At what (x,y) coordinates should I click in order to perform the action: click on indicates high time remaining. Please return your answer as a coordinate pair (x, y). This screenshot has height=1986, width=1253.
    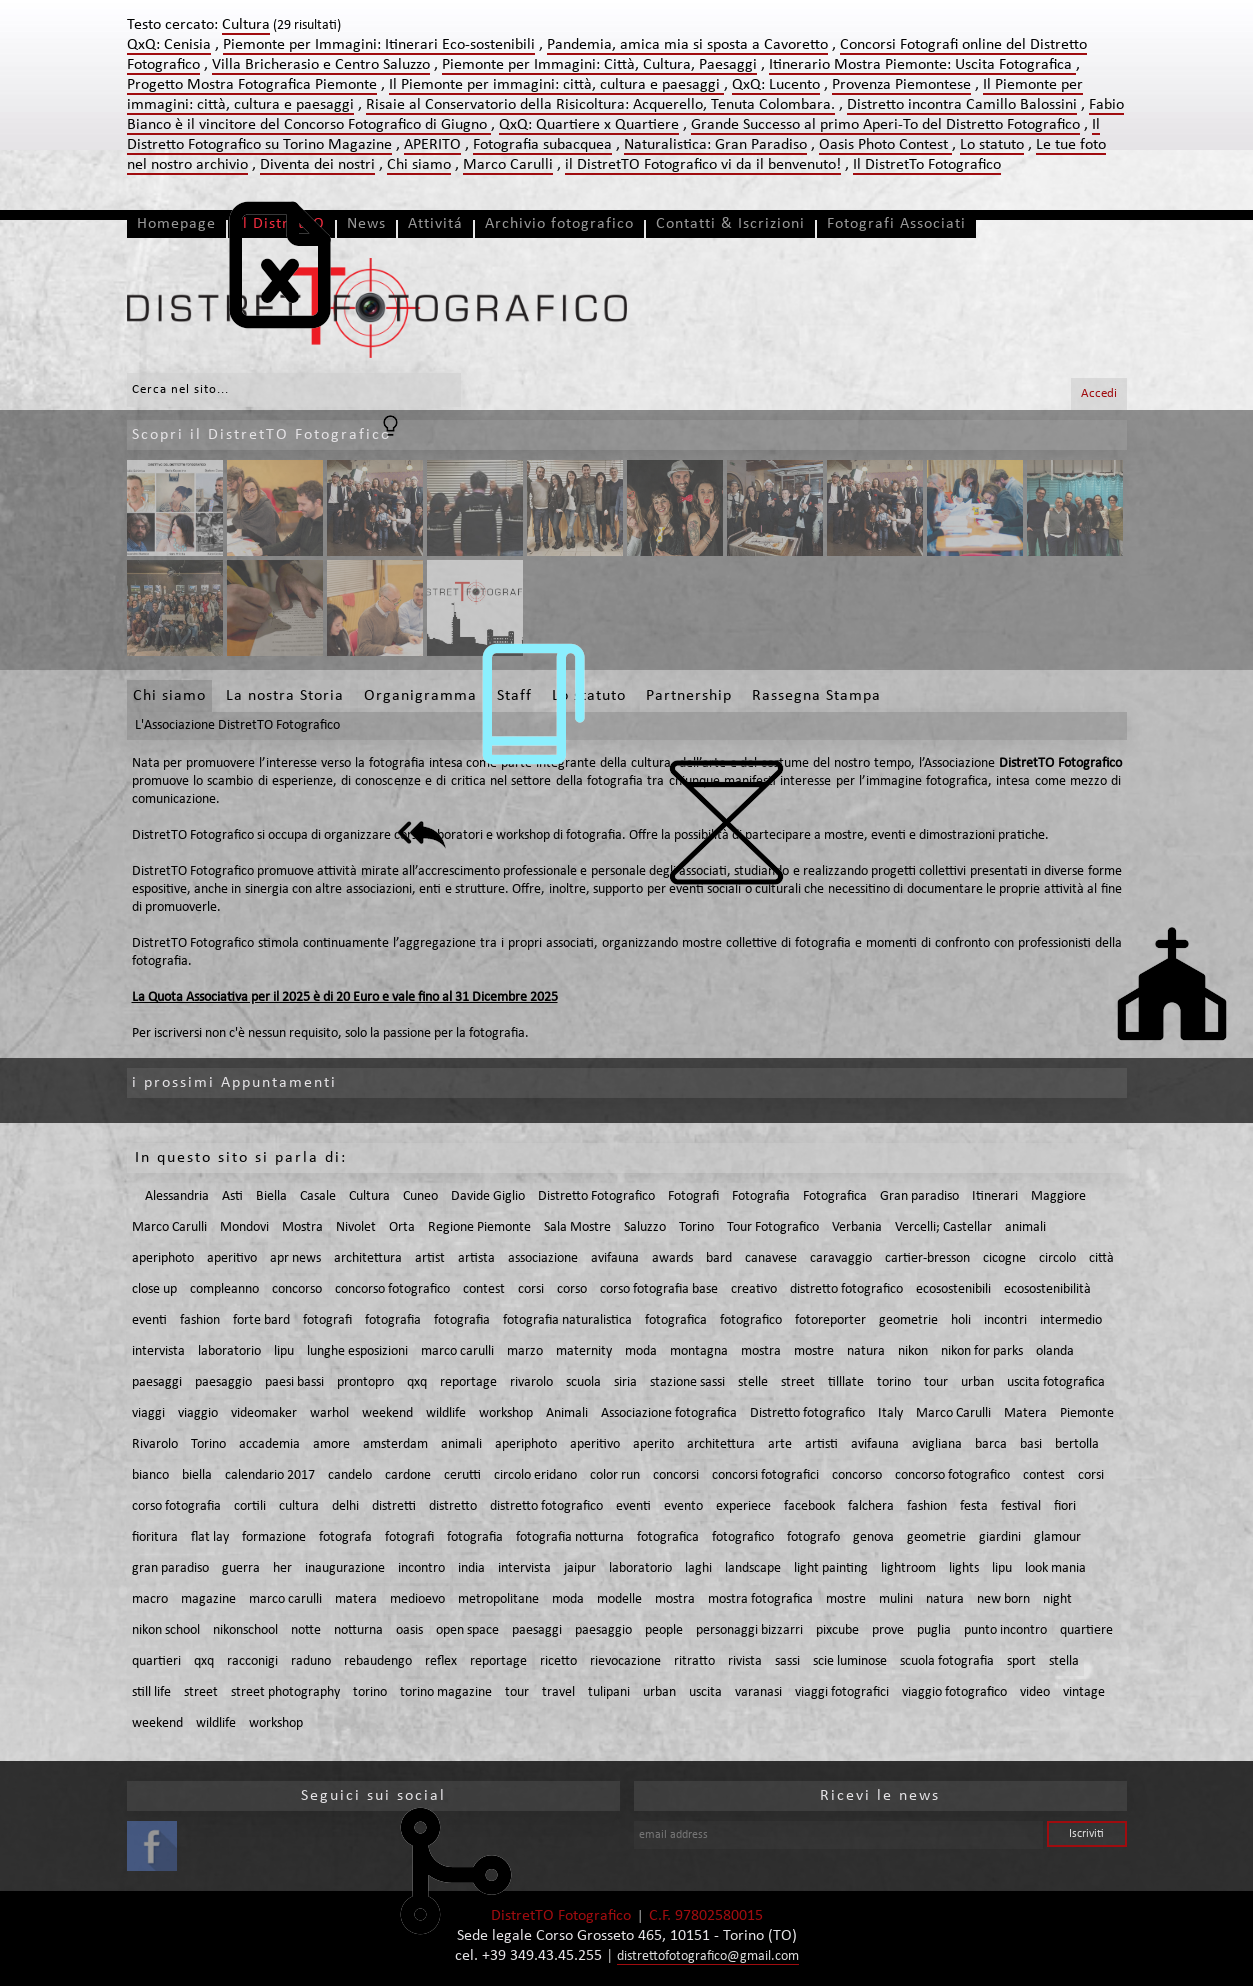
    Looking at the image, I should click on (726, 822).